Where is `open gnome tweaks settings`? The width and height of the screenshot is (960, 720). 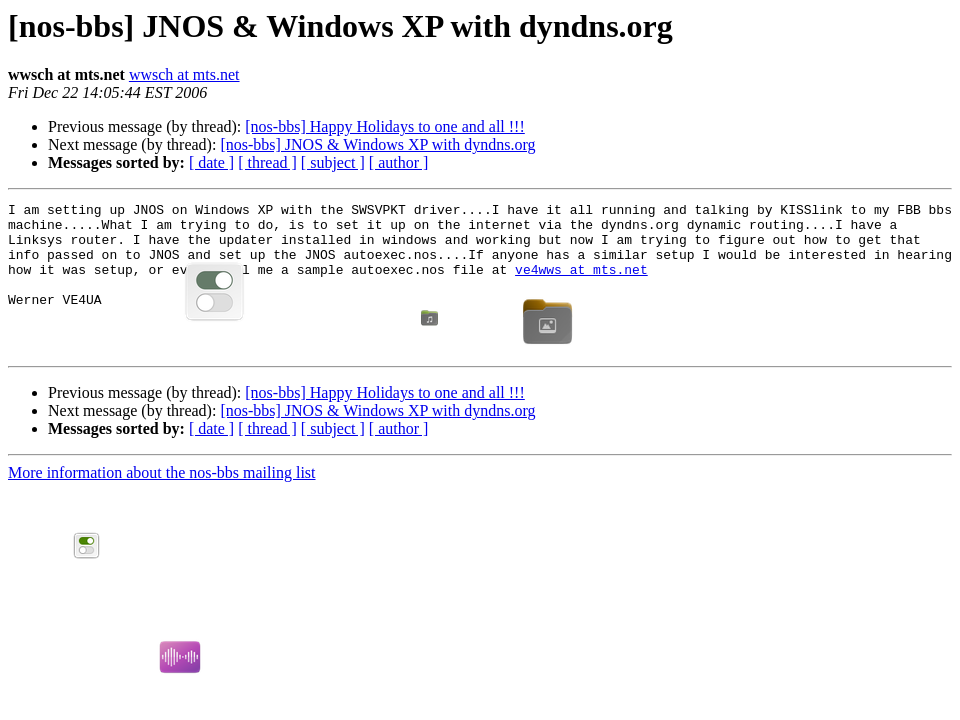
open gnome tweaks settings is located at coordinates (86, 545).